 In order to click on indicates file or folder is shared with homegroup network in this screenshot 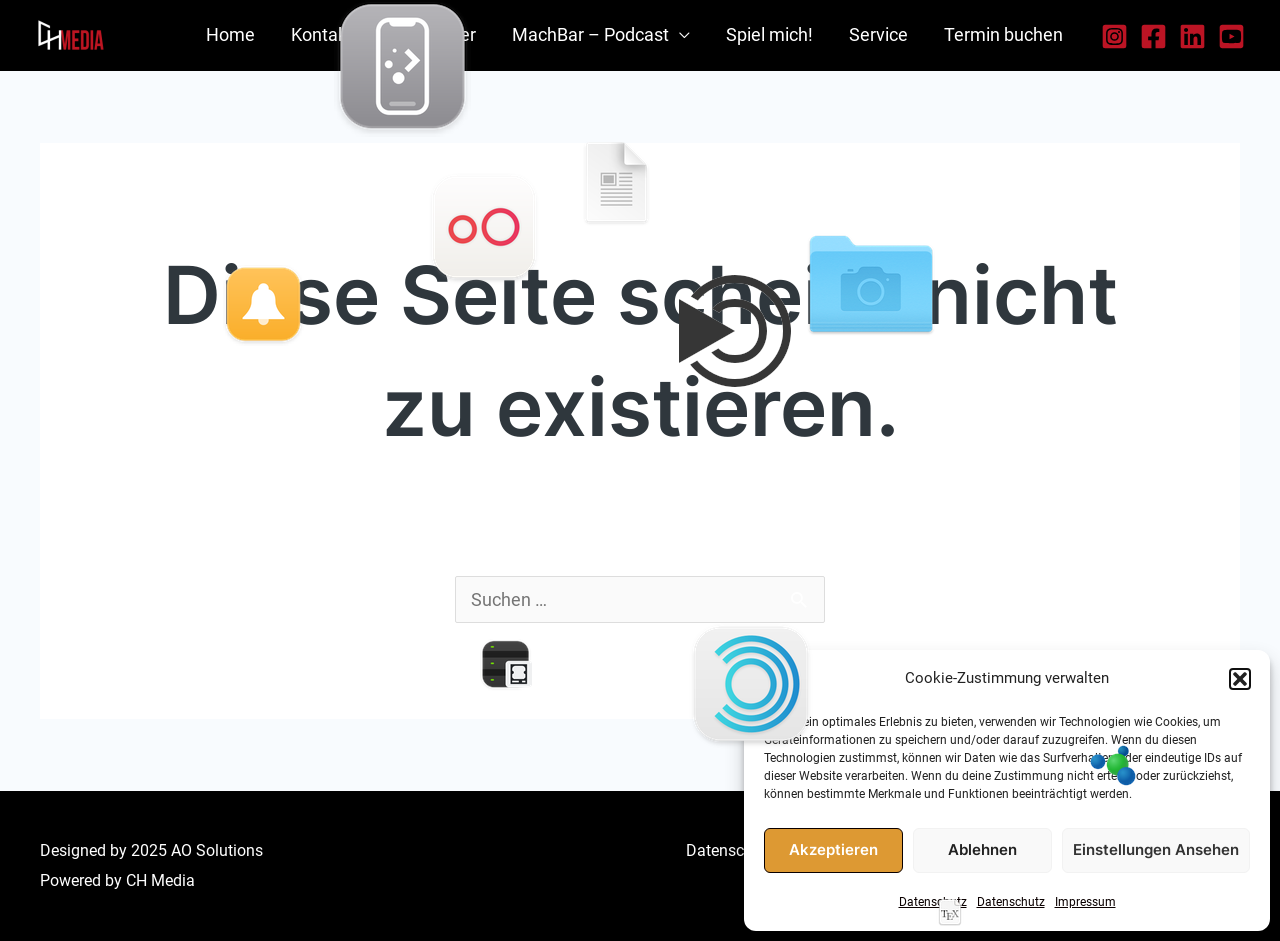, I will do `click(1113, 766)`.